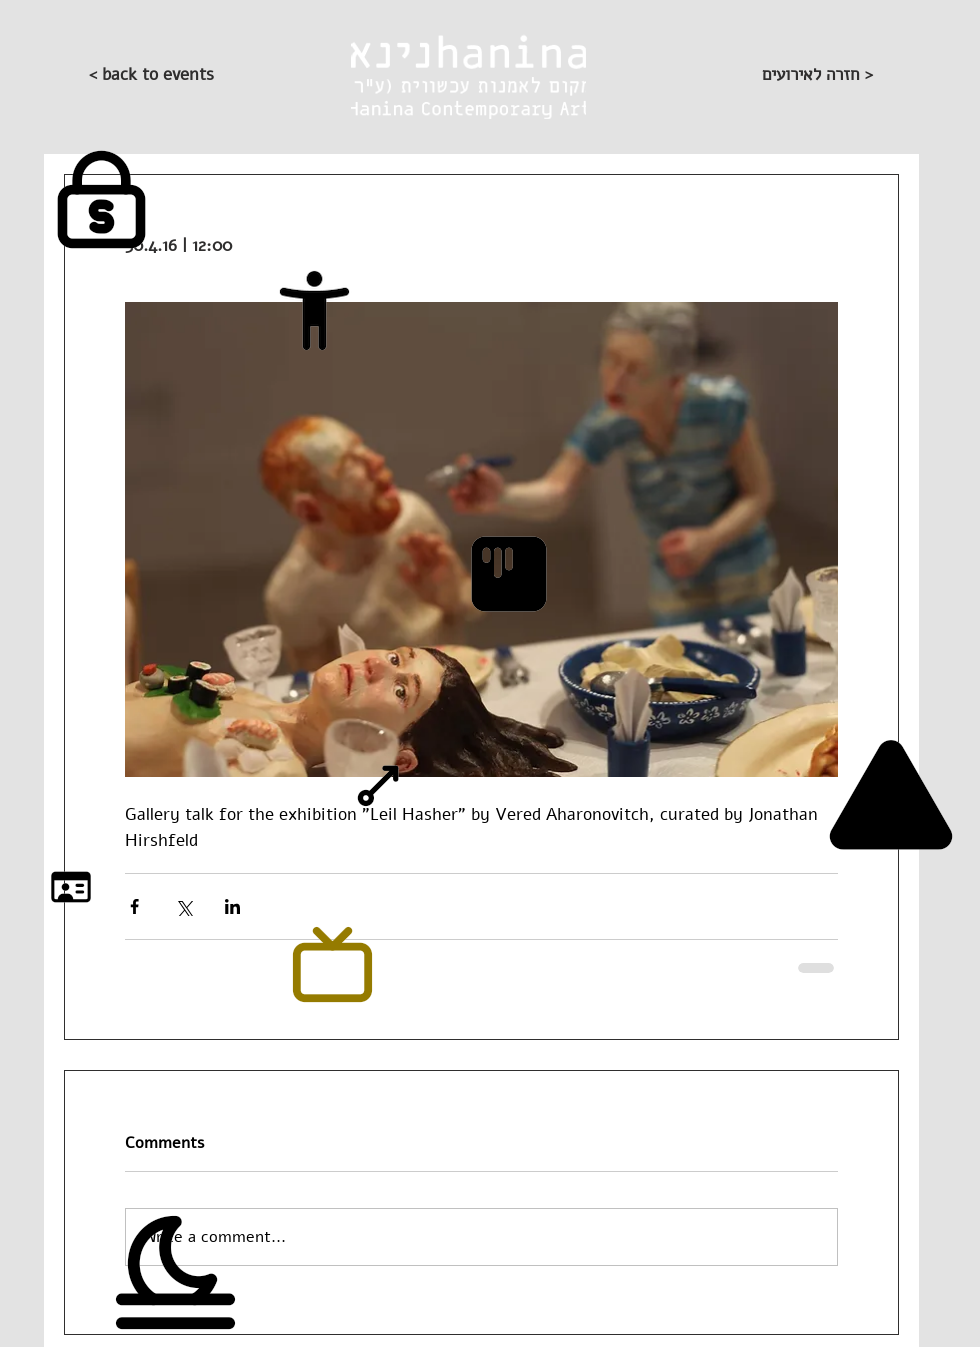 Image resolution: width=980 pixels, height=1347 pixels. Describe the element at coordinates (379, 784) in the screenshot. I see `open link in new tab or window` at that location.